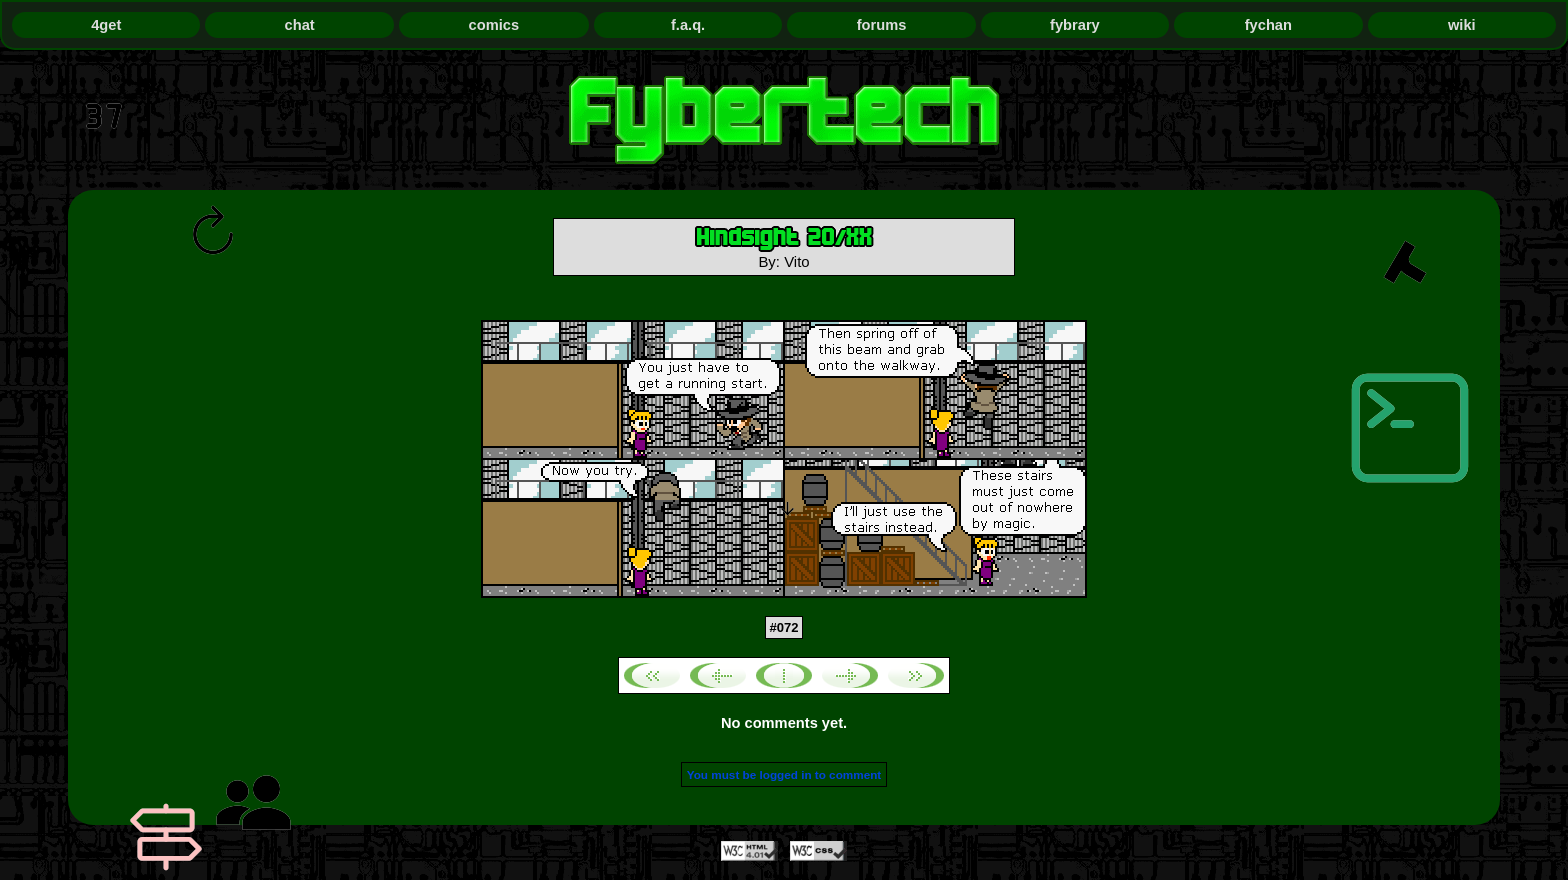 The height and width of the screenshot is (880, 1568). Describe the element at coordinates (253, 802) in the screenshot. I see `view contacts or people list` at that location.